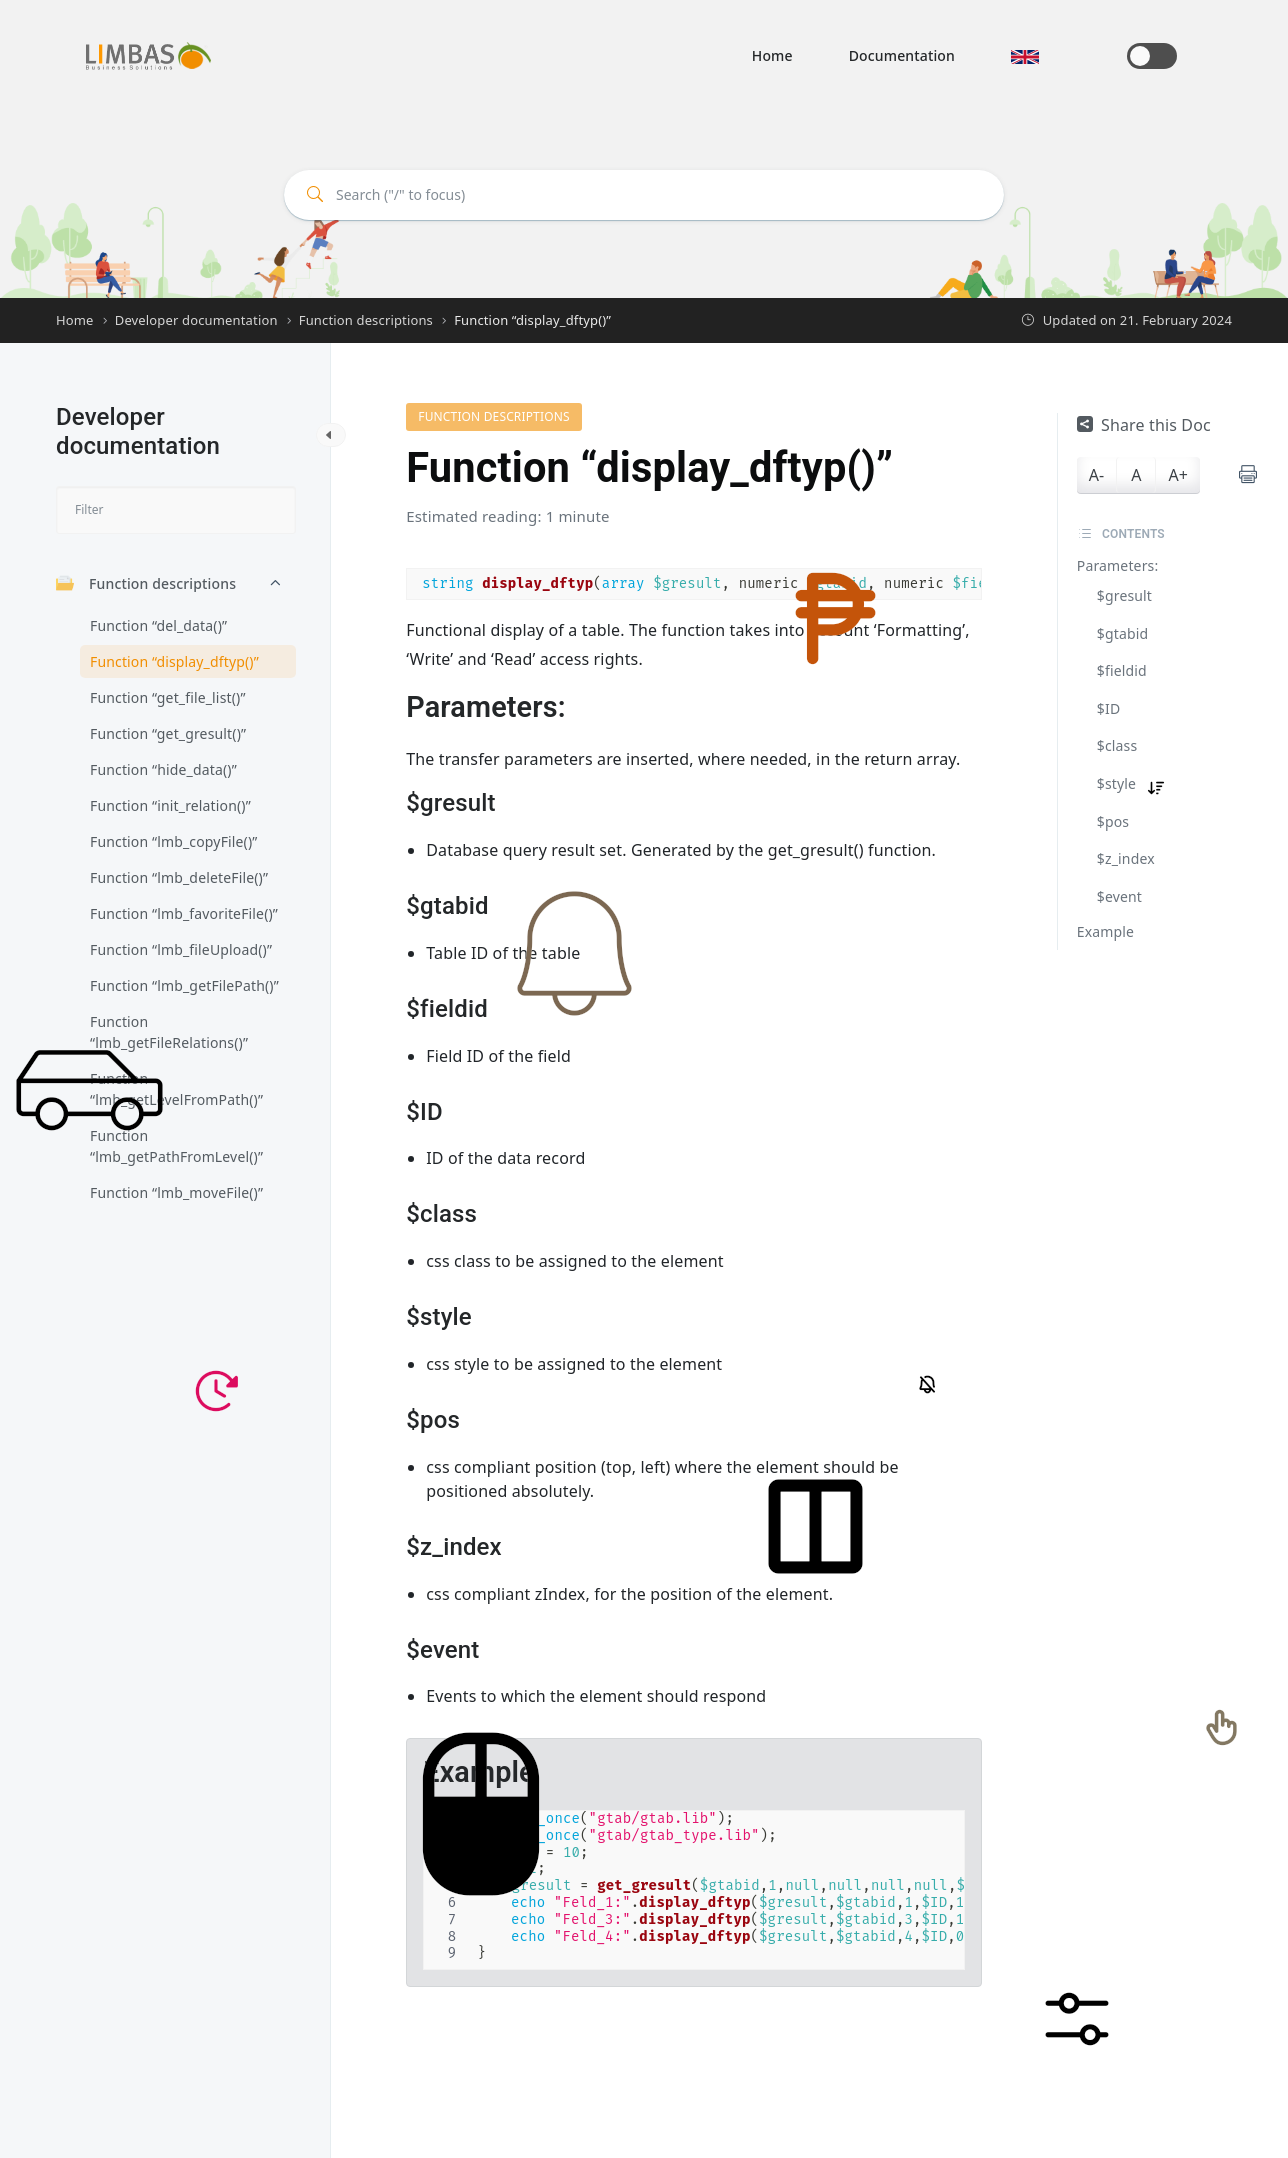  What do you see at coordinates (481, 1814) in the screenshot?
I see `indicates mouse input is available or required` at bounding box center [481, 1814].